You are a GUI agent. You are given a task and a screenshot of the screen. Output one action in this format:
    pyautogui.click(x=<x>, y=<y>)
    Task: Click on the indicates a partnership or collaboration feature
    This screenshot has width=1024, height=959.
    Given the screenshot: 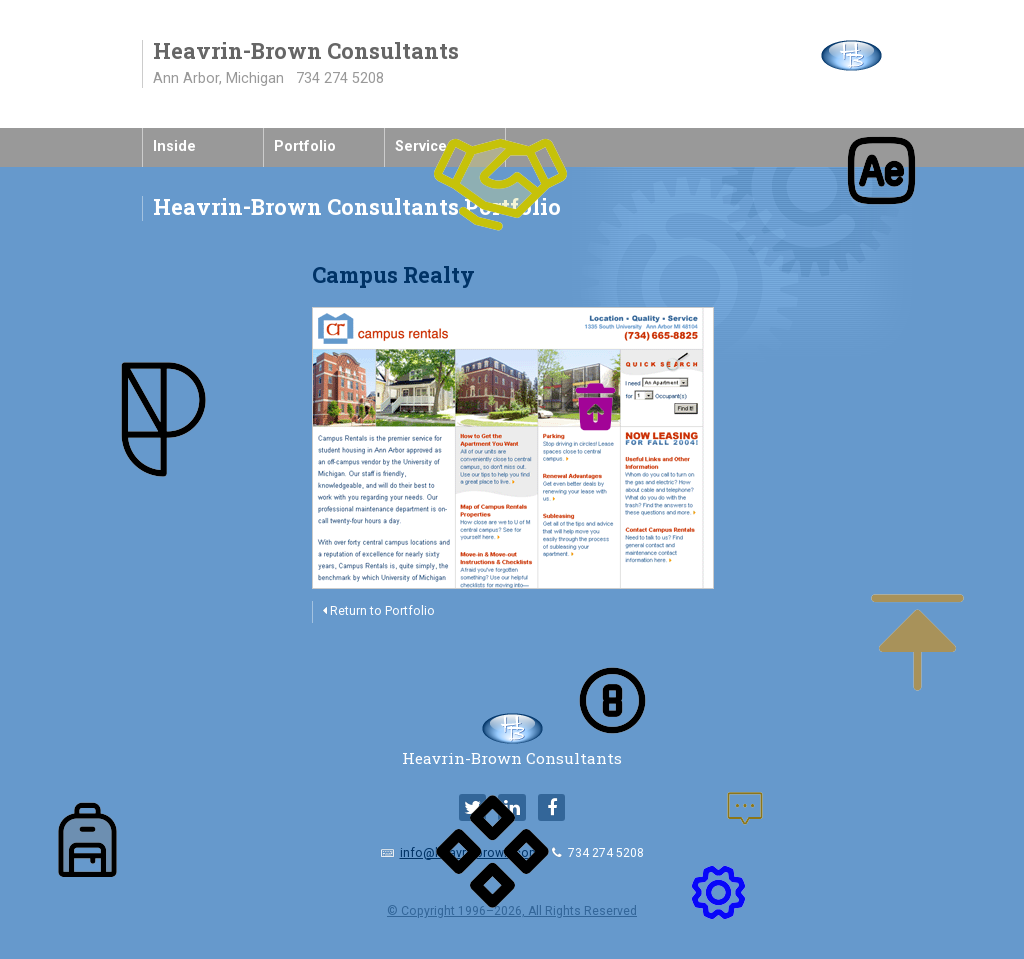 What is the action you would take?
    pyautogui.click(x=500, y=180)
    